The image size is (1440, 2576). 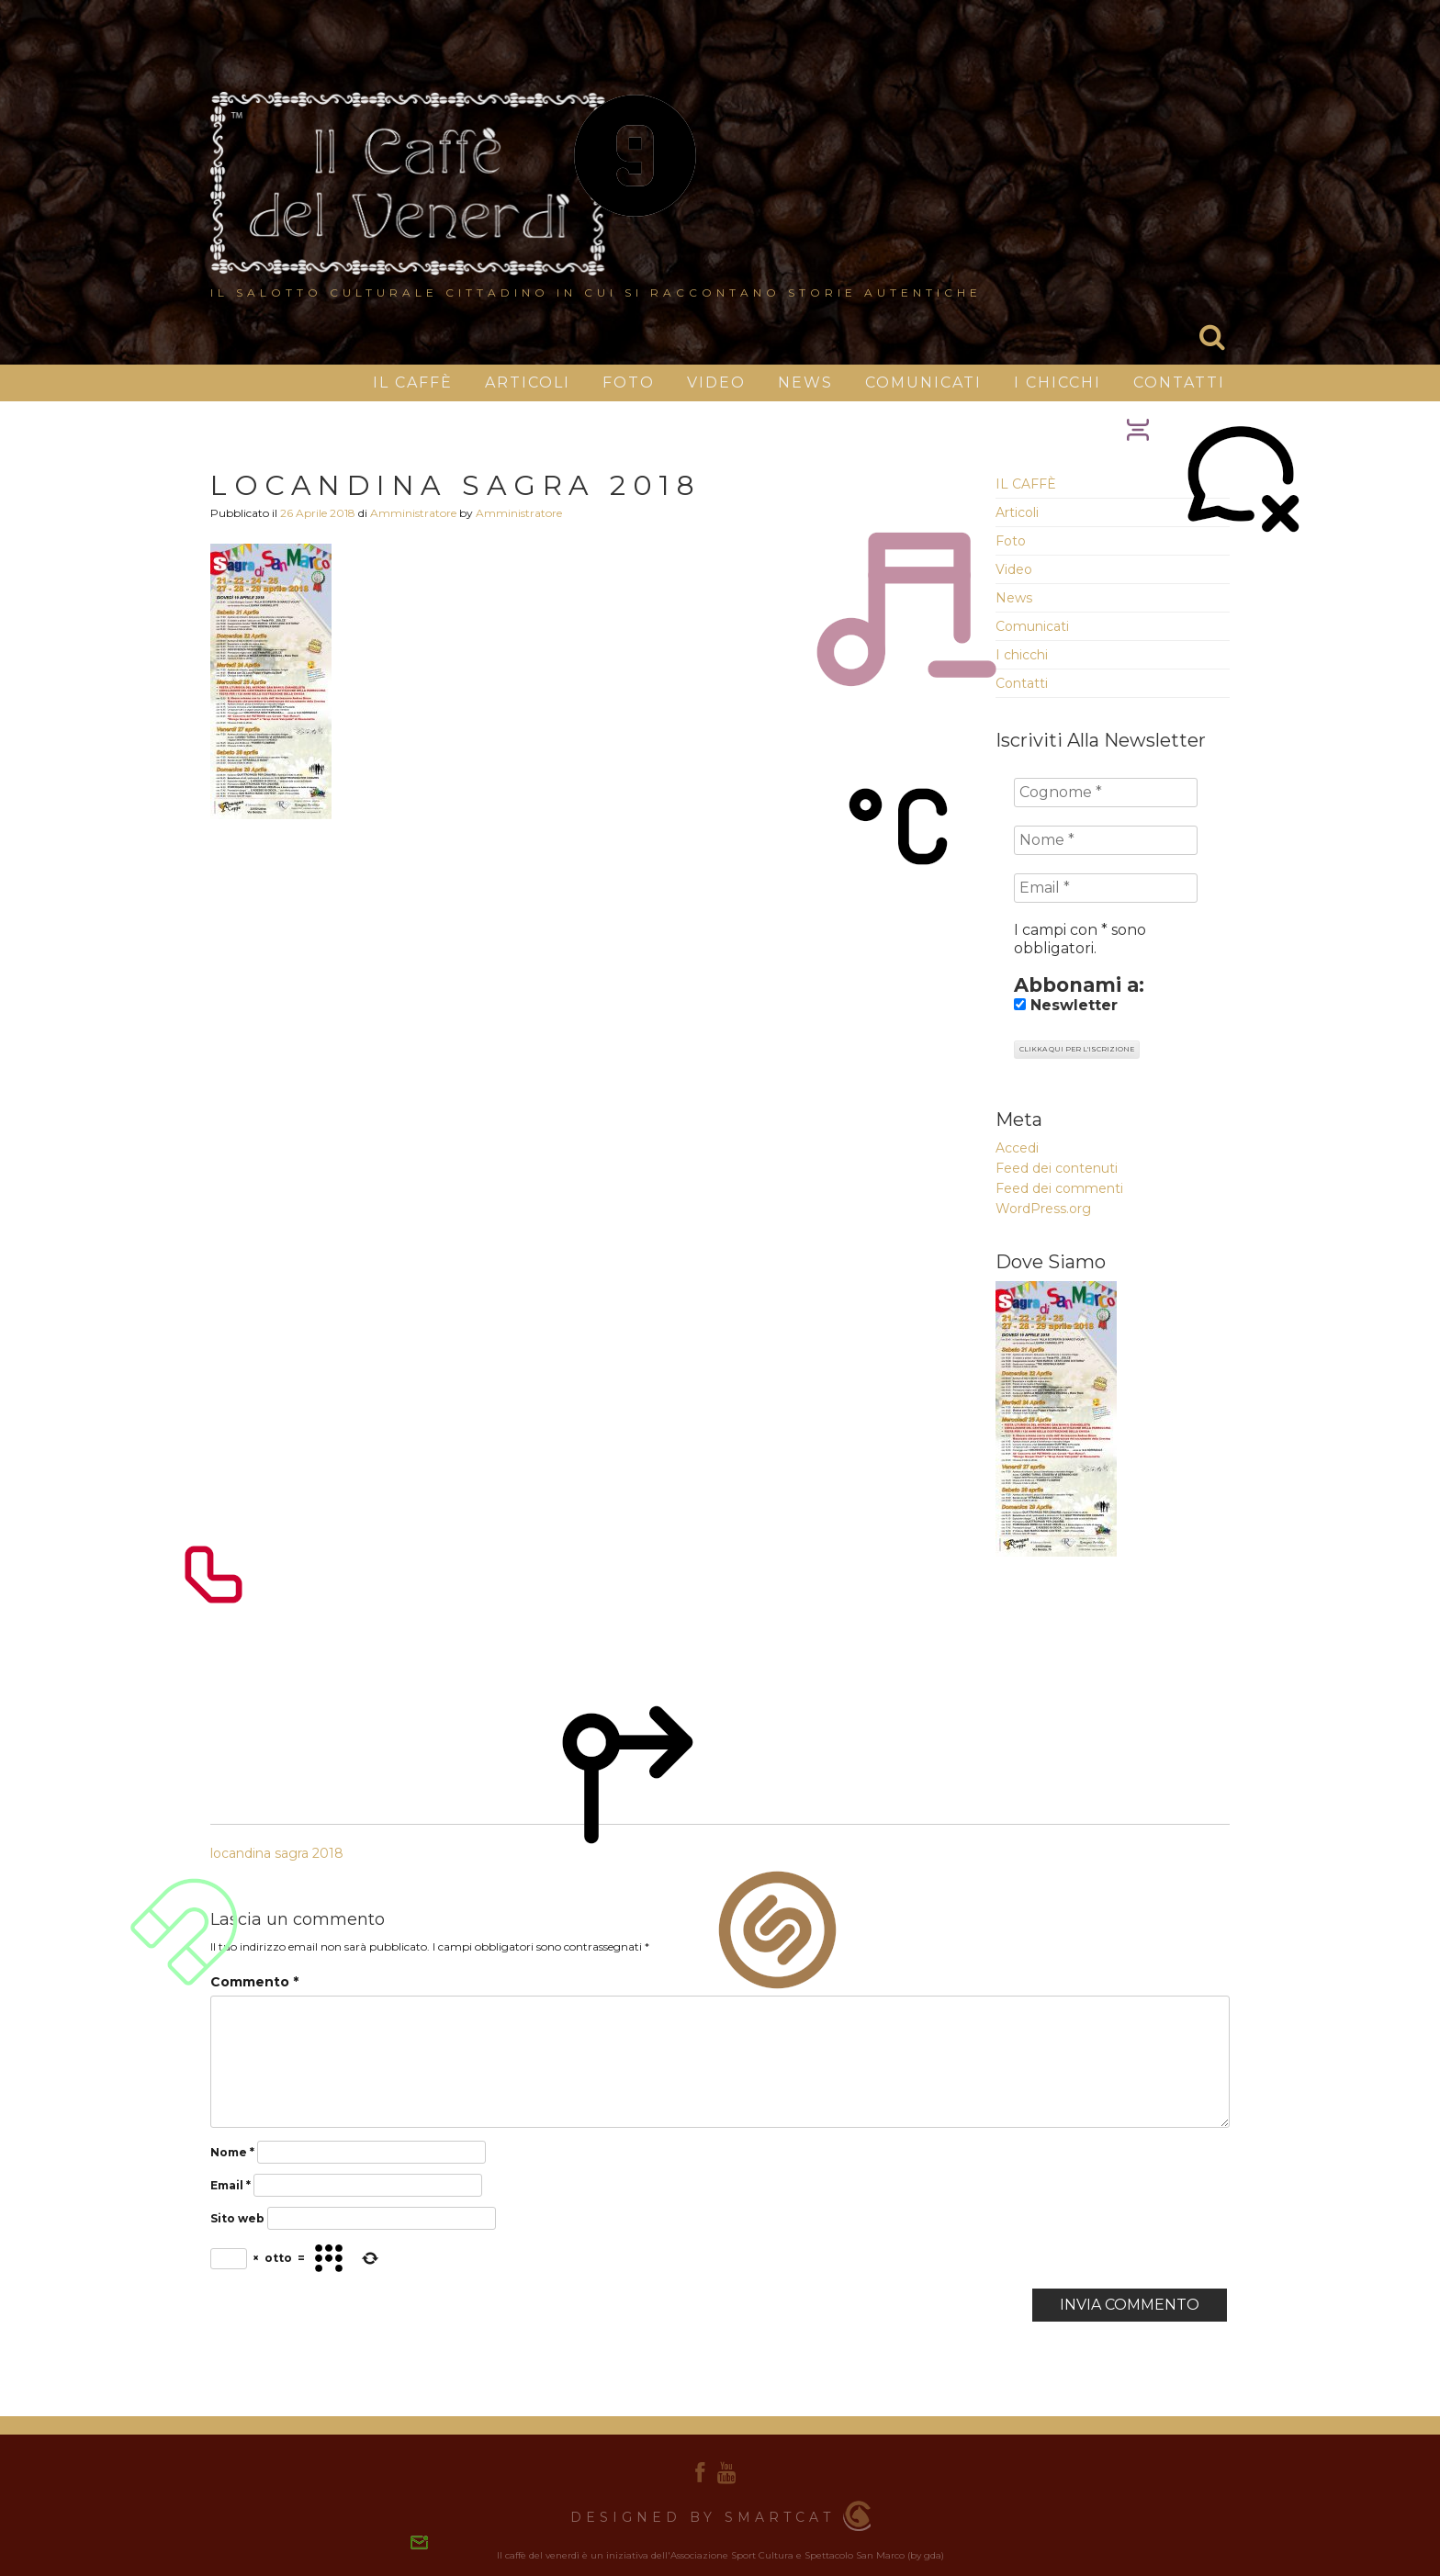 What do you see at coordinates (1138, 430) in the screenshot?
I see `adjust vertical spacing between elements` at bounding box center [1138, 430].